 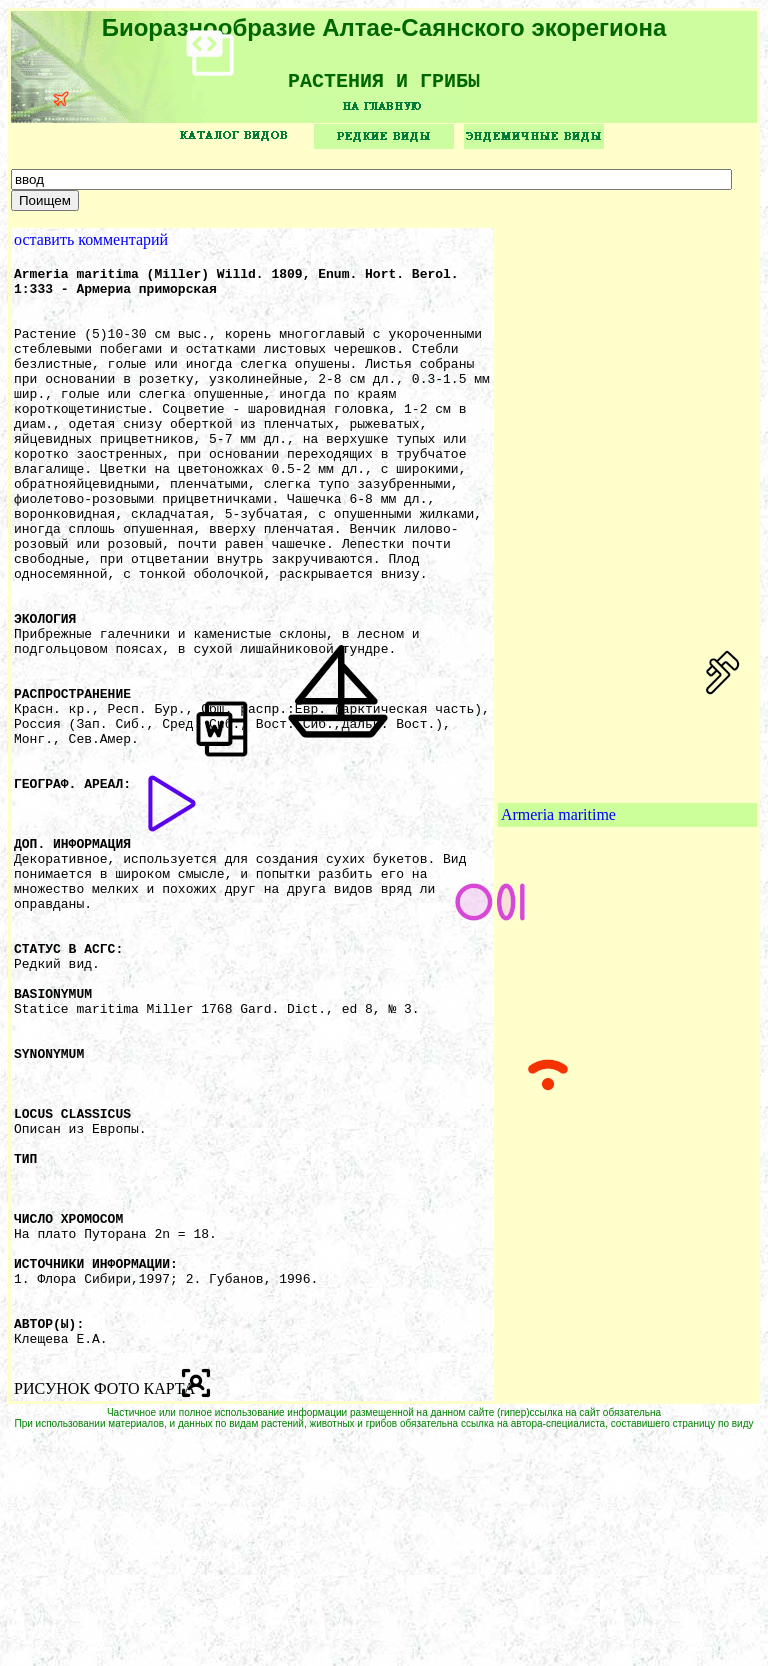 What do you see at coordinates (213, 55) in the screenshot?
I see `insert a code block` at bounding box center [213, 55].